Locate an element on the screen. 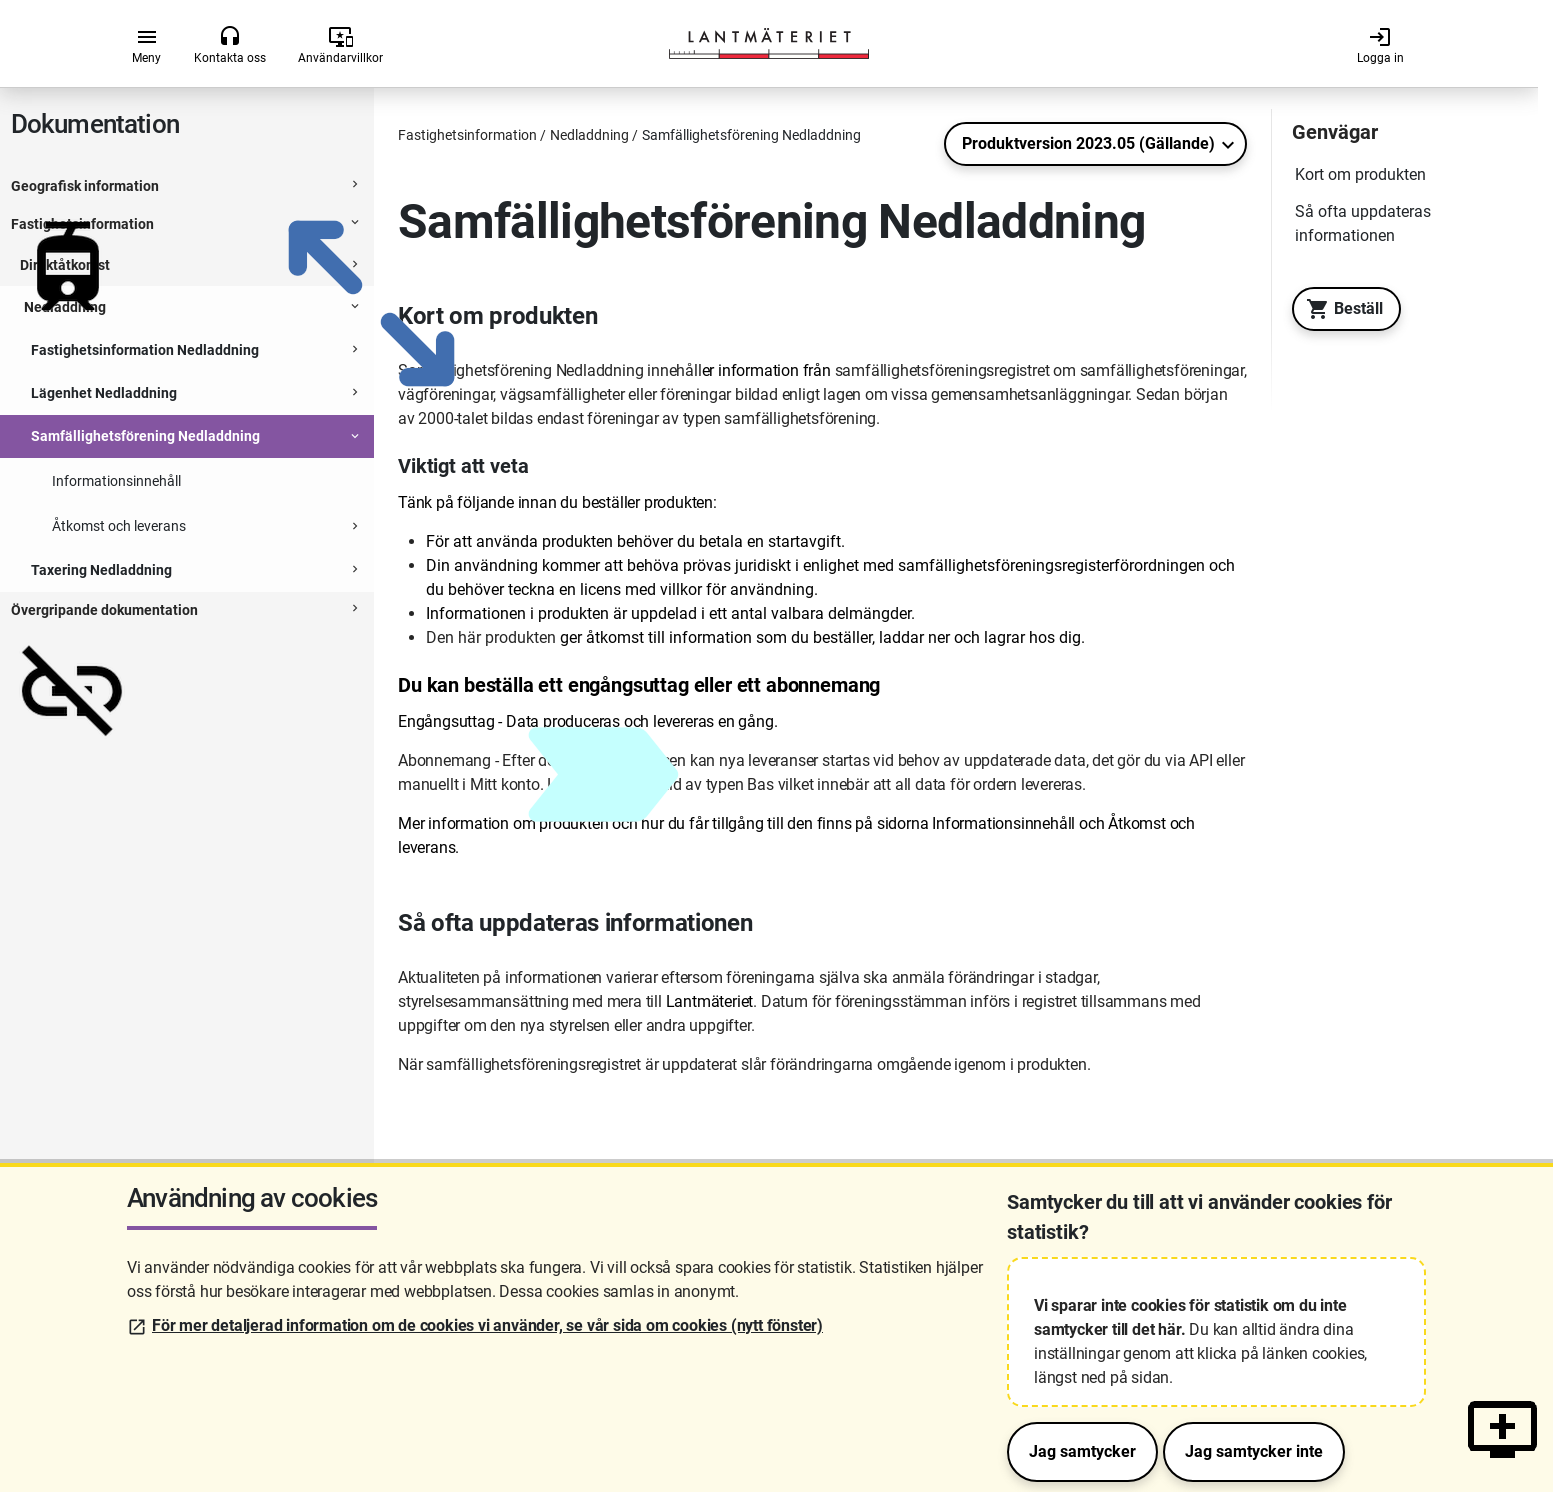 The image size is (1553, 1492). unlink or disconnect a shared item is located at coordinates (72, 691).